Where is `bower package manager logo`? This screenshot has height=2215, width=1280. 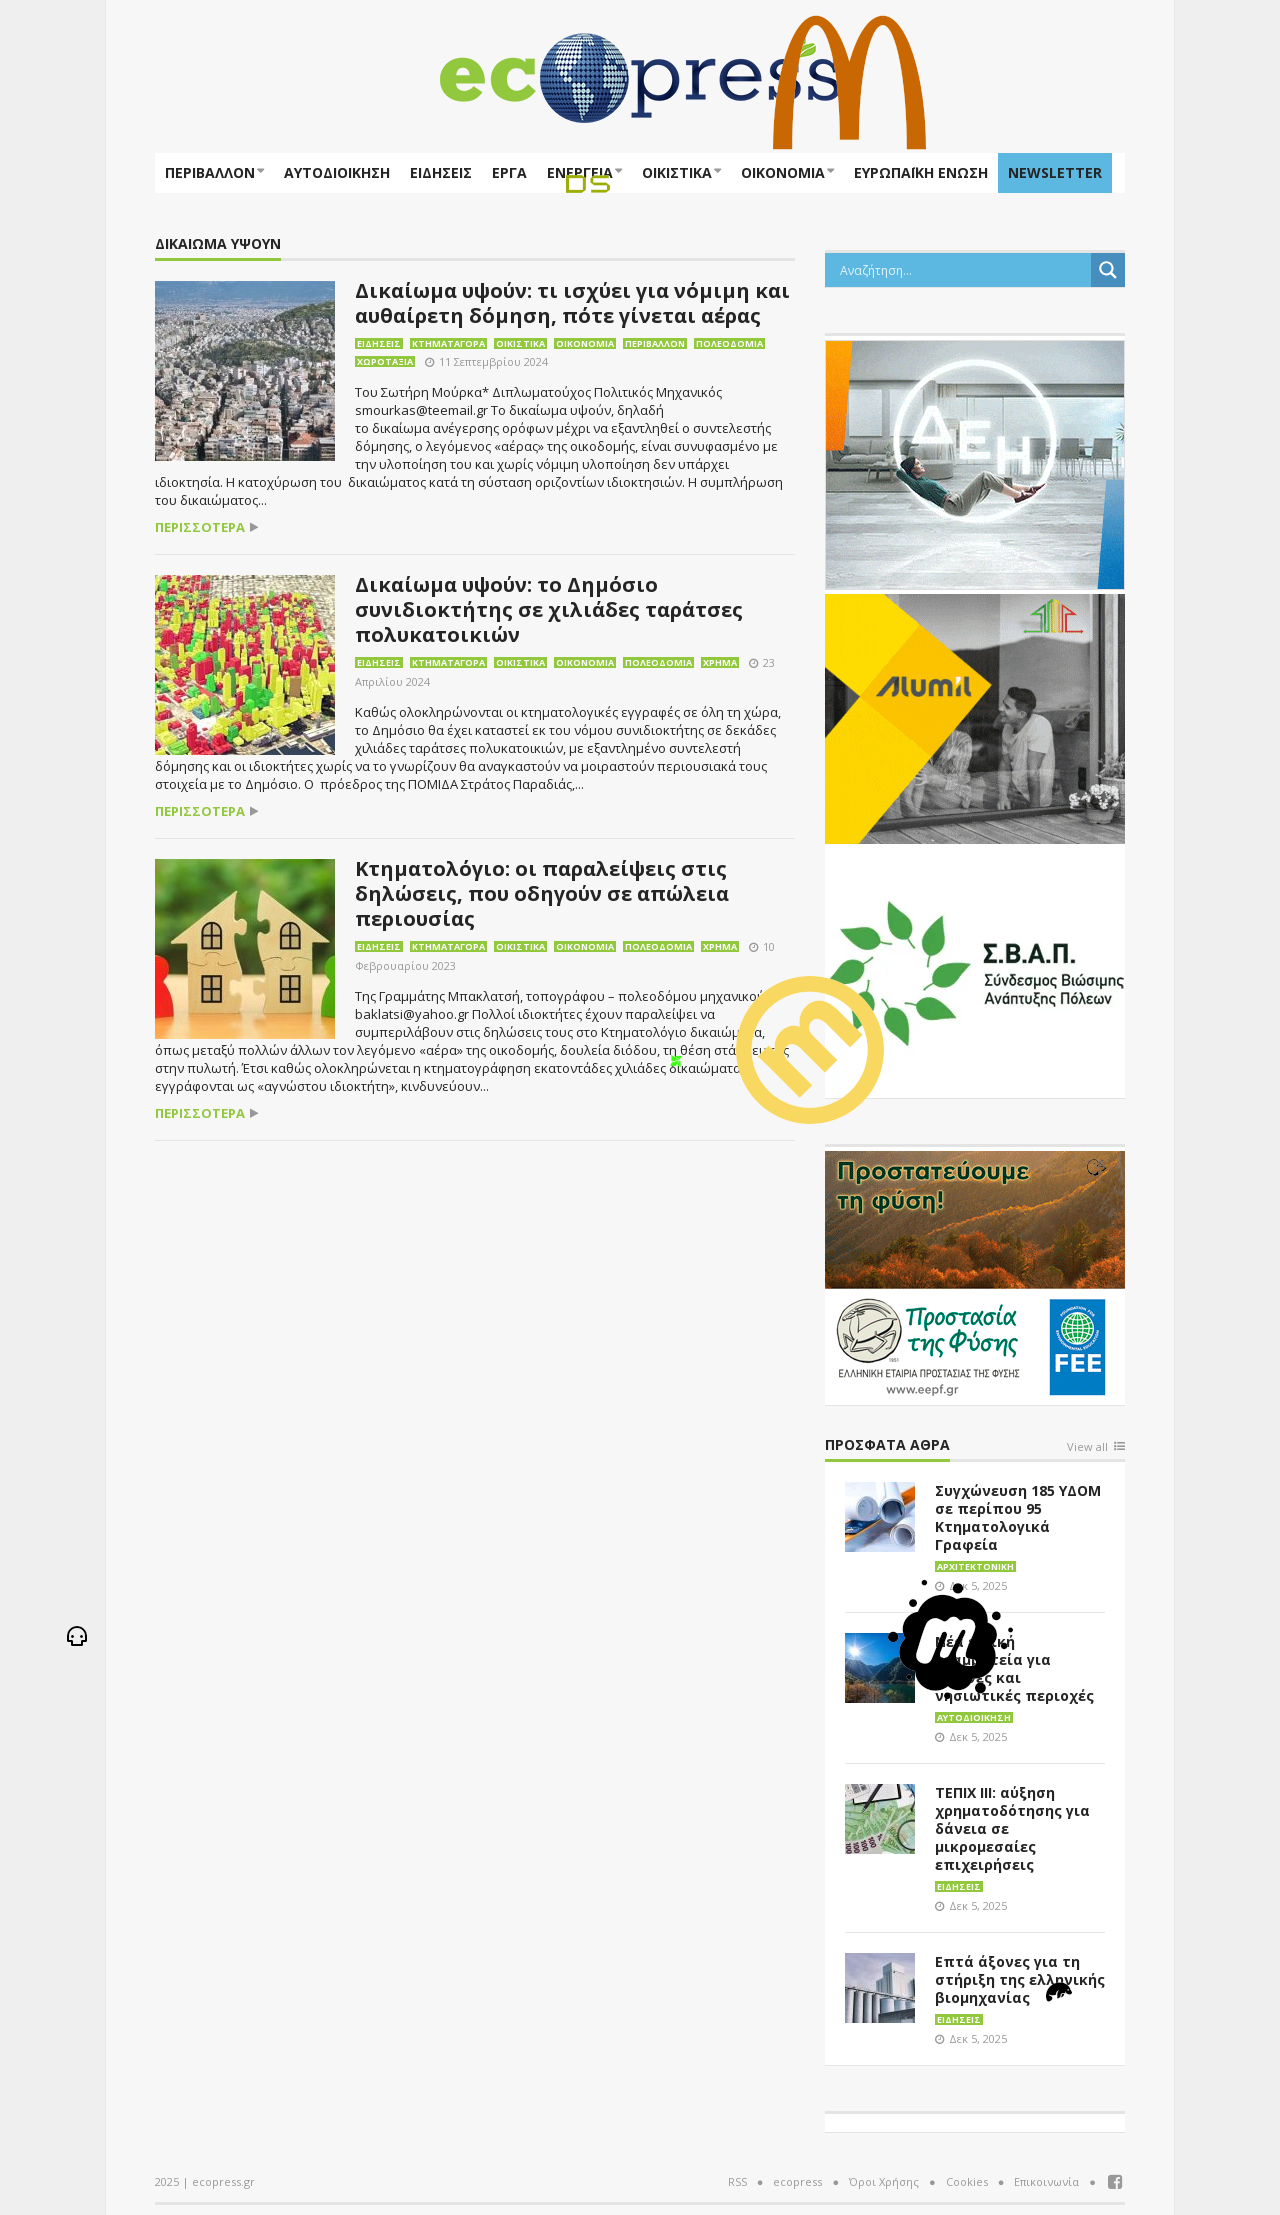 bower package manager logo is located at coordinates (1096, 1167).